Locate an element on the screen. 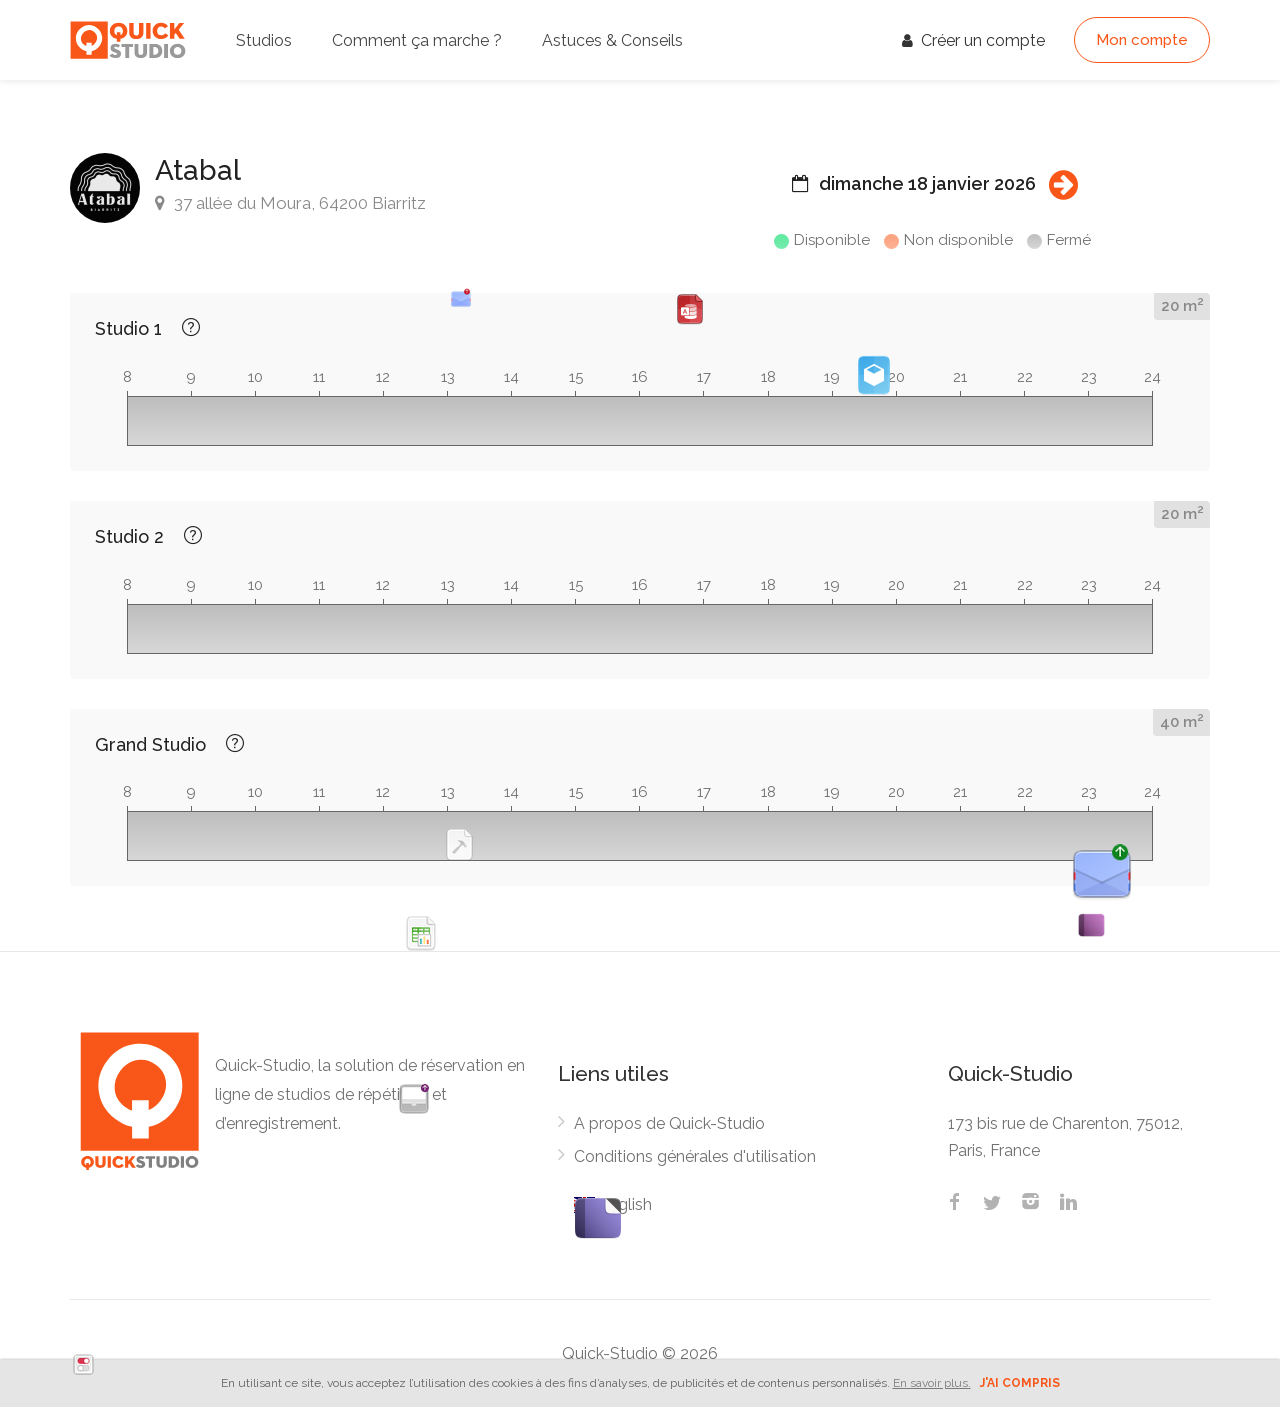  microsoft access database file is located at coordinates (690, 309).